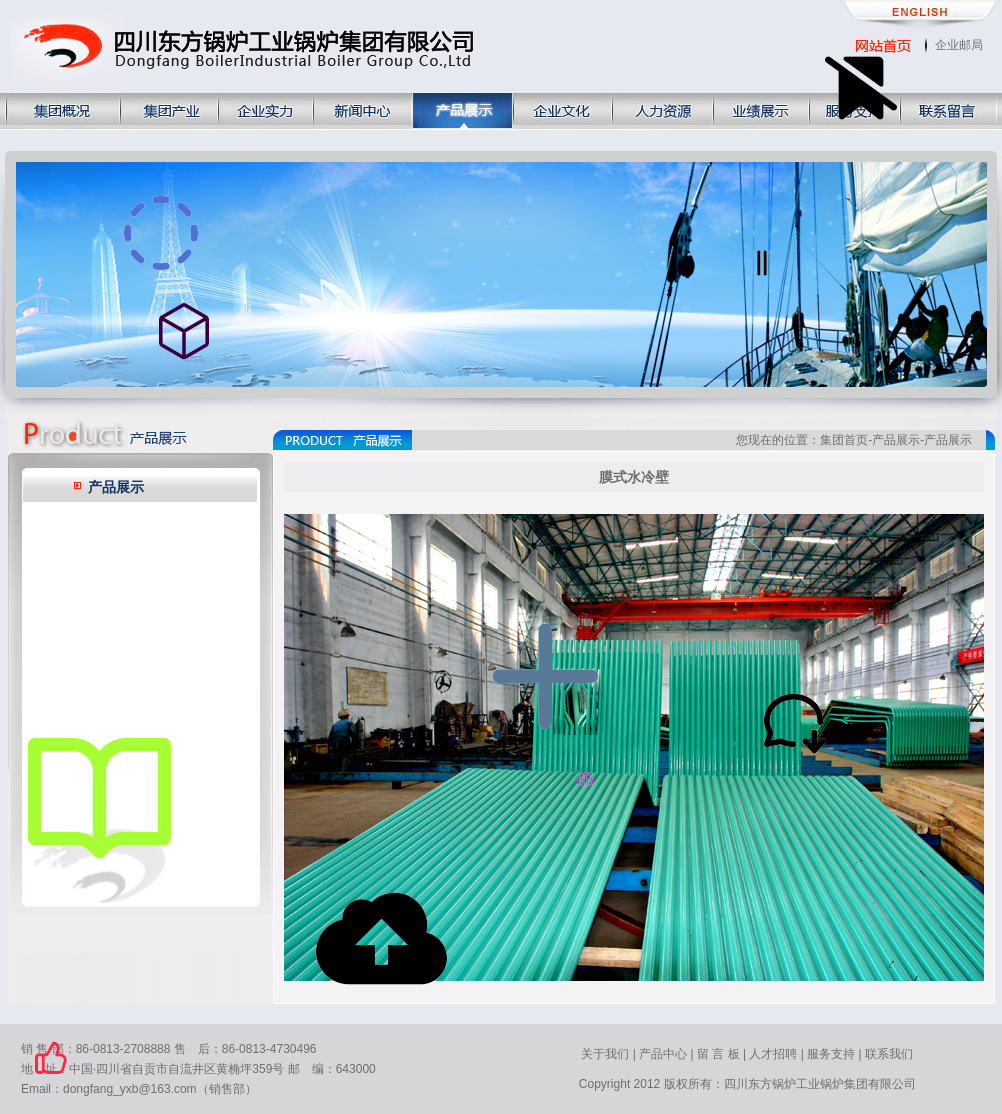 The width and height of the screenshot is (1002, 1114). I want to click on view package or dependency details, so click(184, 332).